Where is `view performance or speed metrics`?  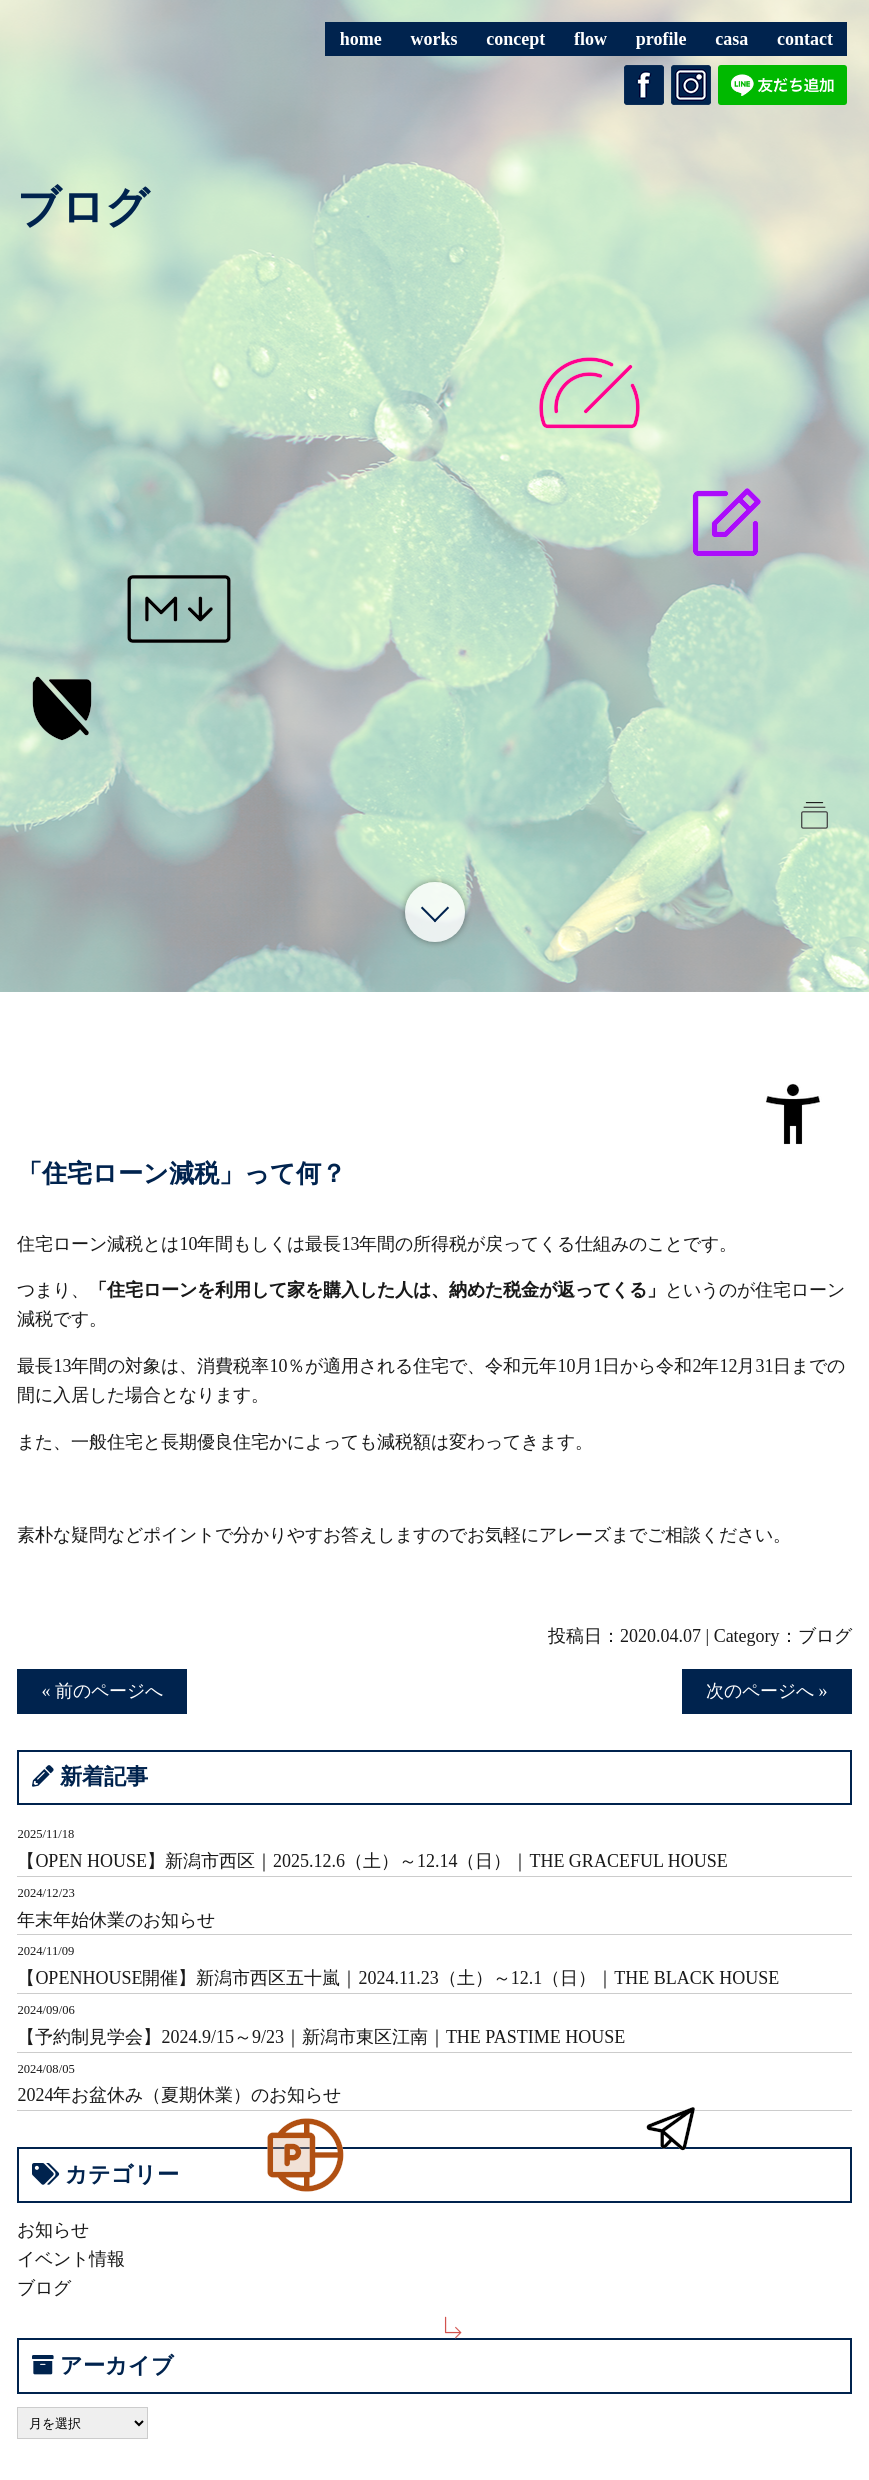
view performance or speed metrics is located at coordinates (589, 396).